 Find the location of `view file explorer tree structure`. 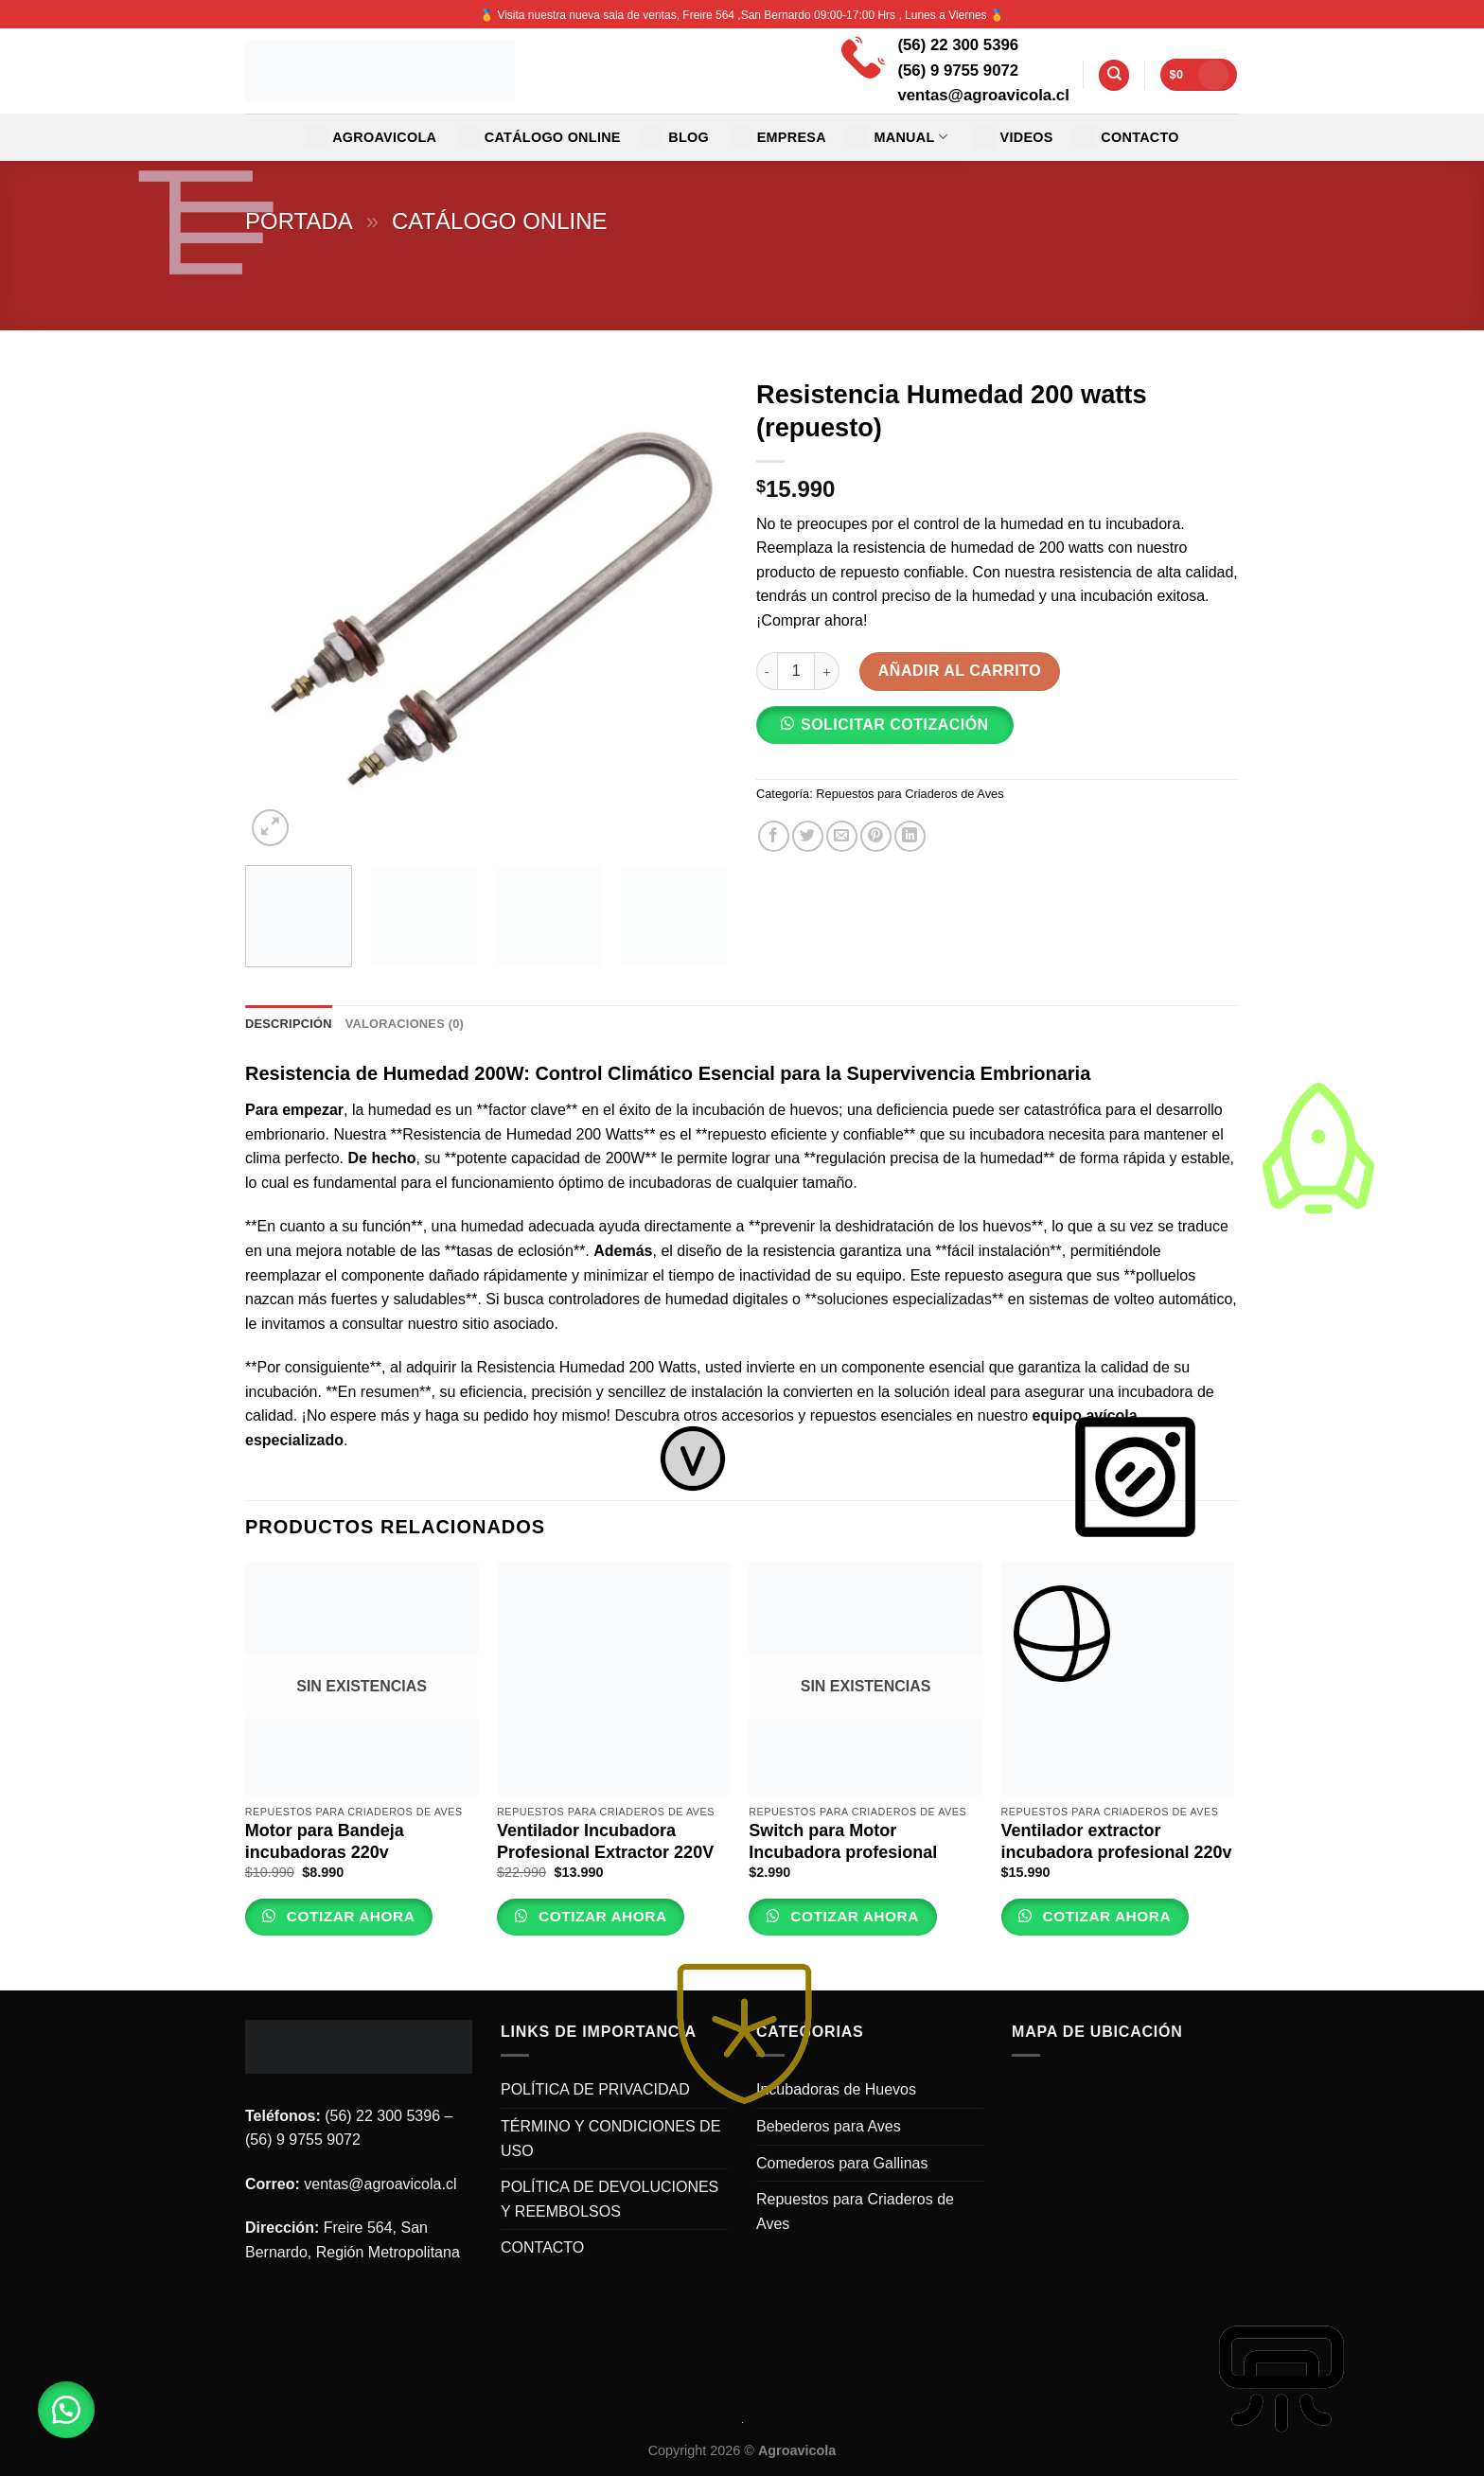

view file explorer tree structure is located at coordinates (211, 222).